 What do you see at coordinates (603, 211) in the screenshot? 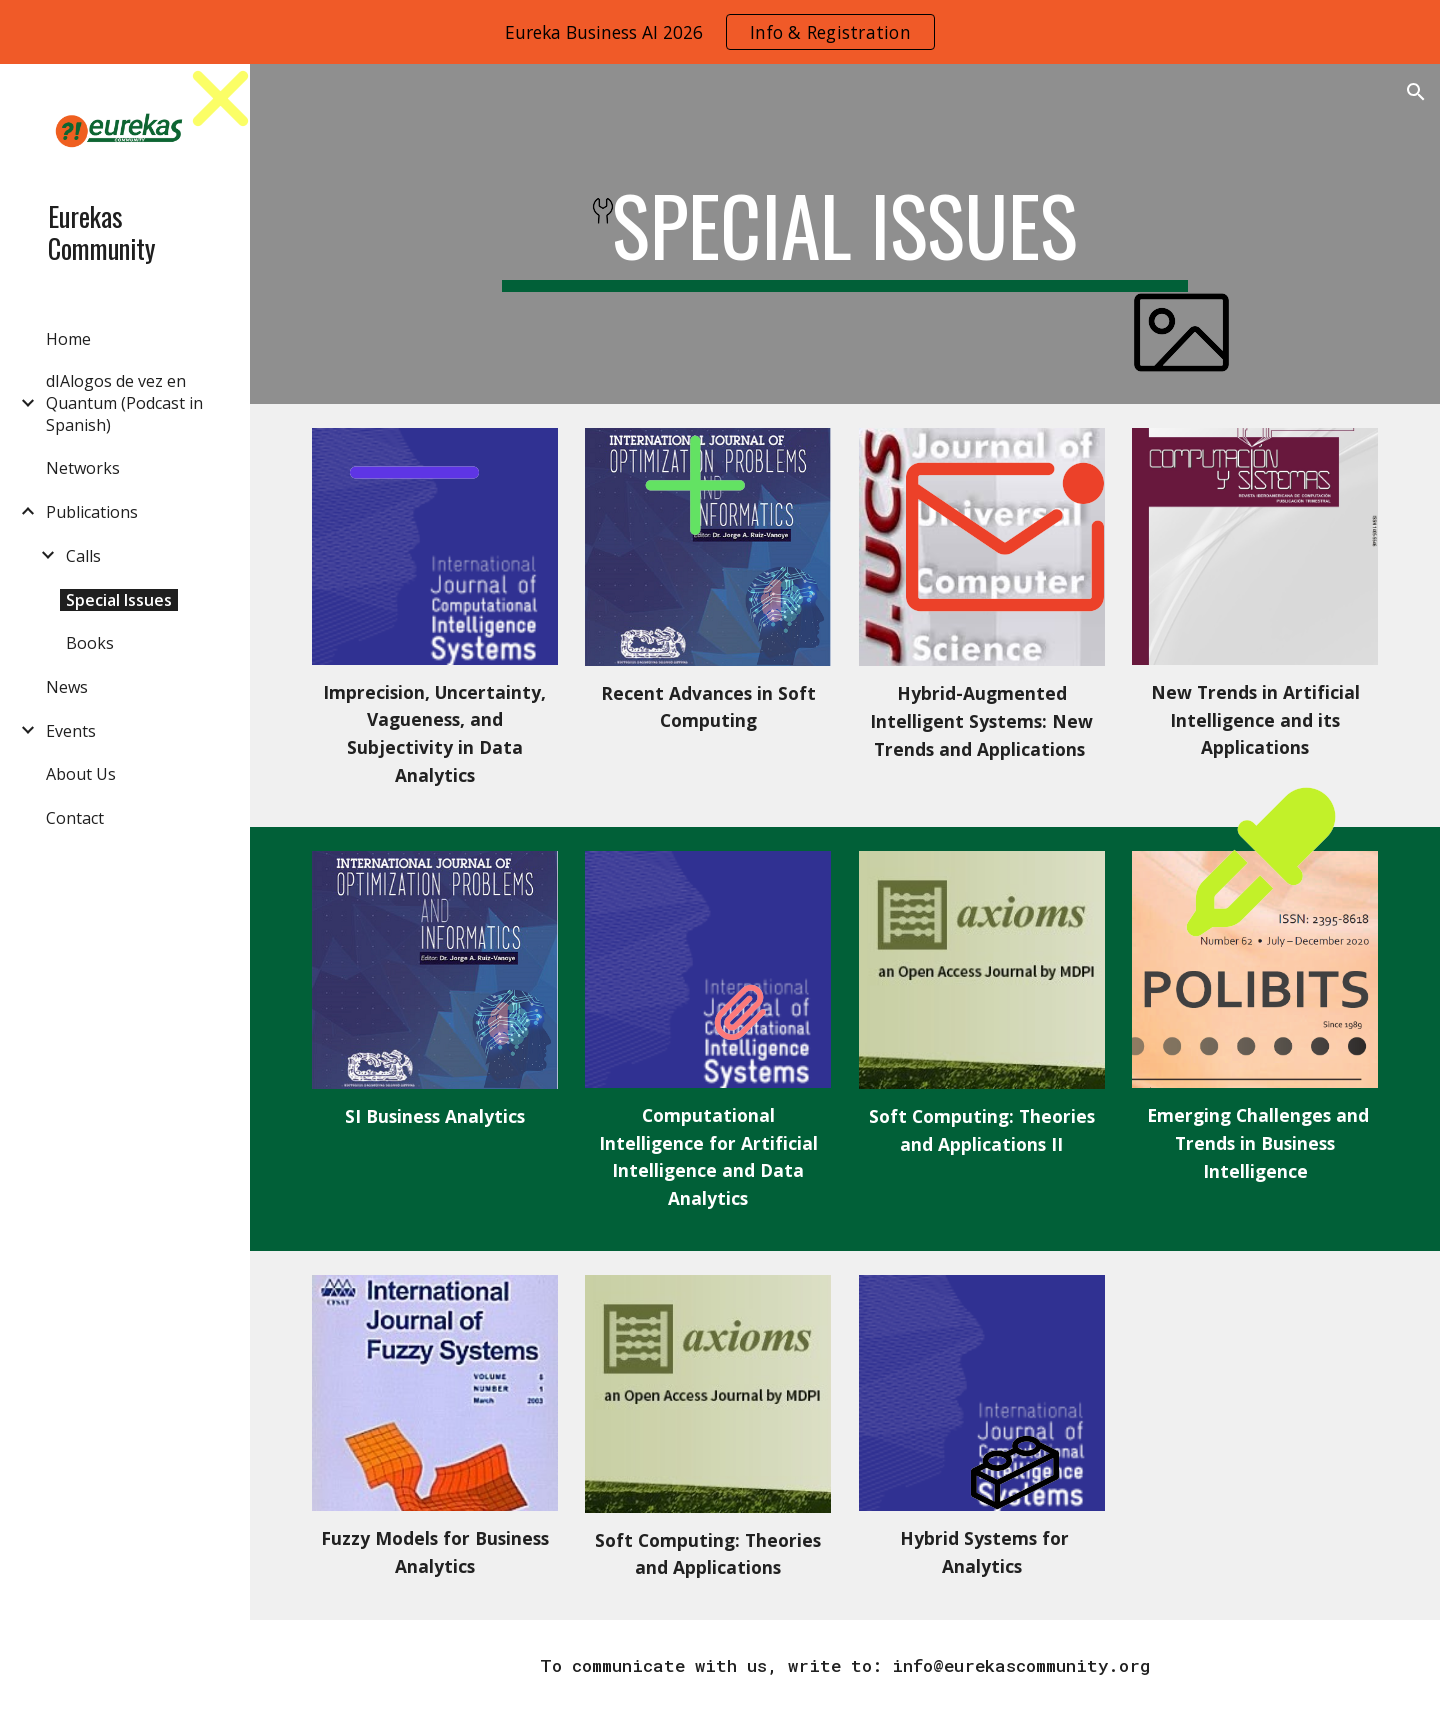
I see `access settings or configuration options` at bounding box center [603, 211].